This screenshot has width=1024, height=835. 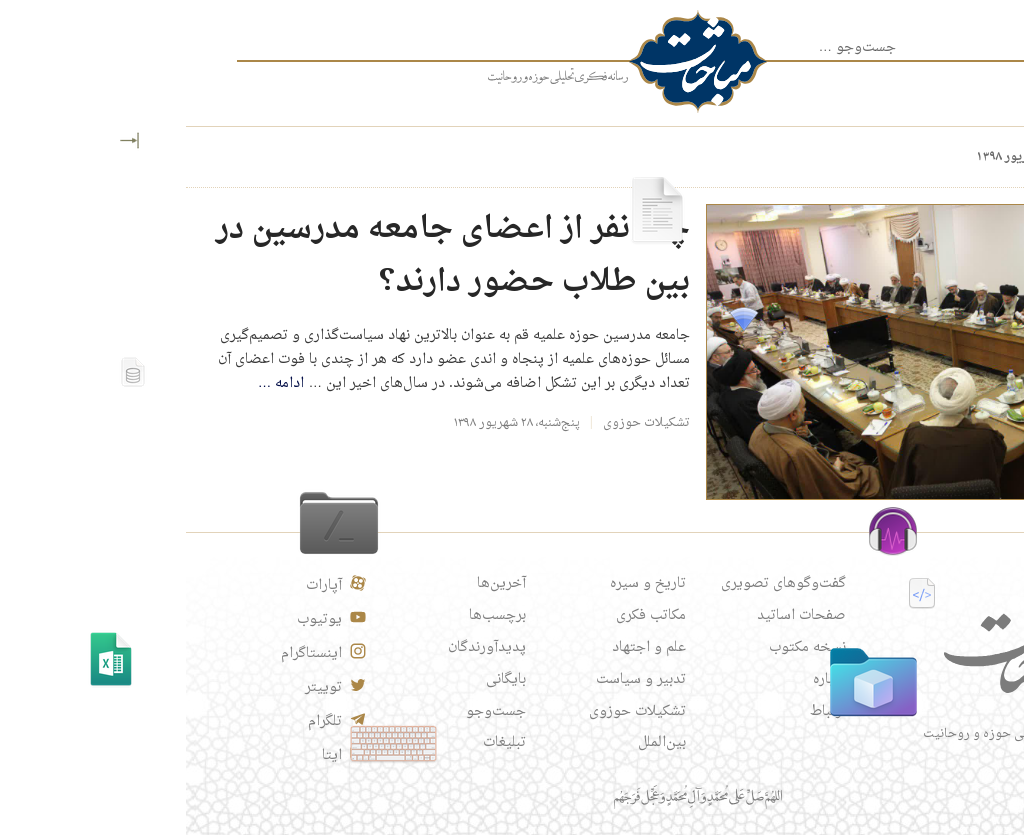 I want to click on audio output device connected, so click(x=893, y=531).